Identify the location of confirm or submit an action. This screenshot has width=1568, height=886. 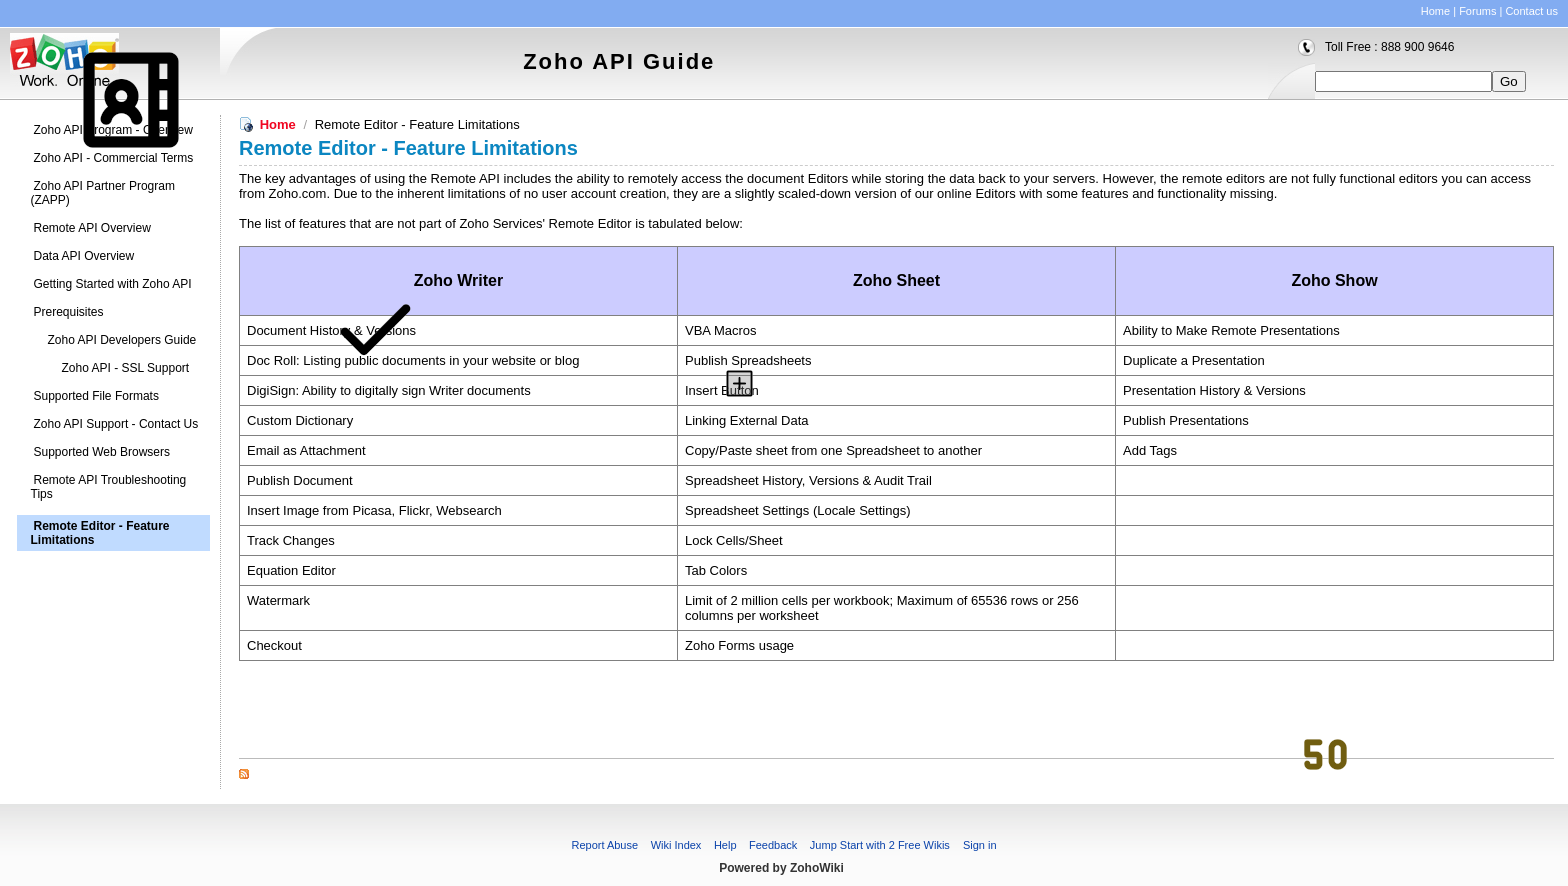
(375, 327).